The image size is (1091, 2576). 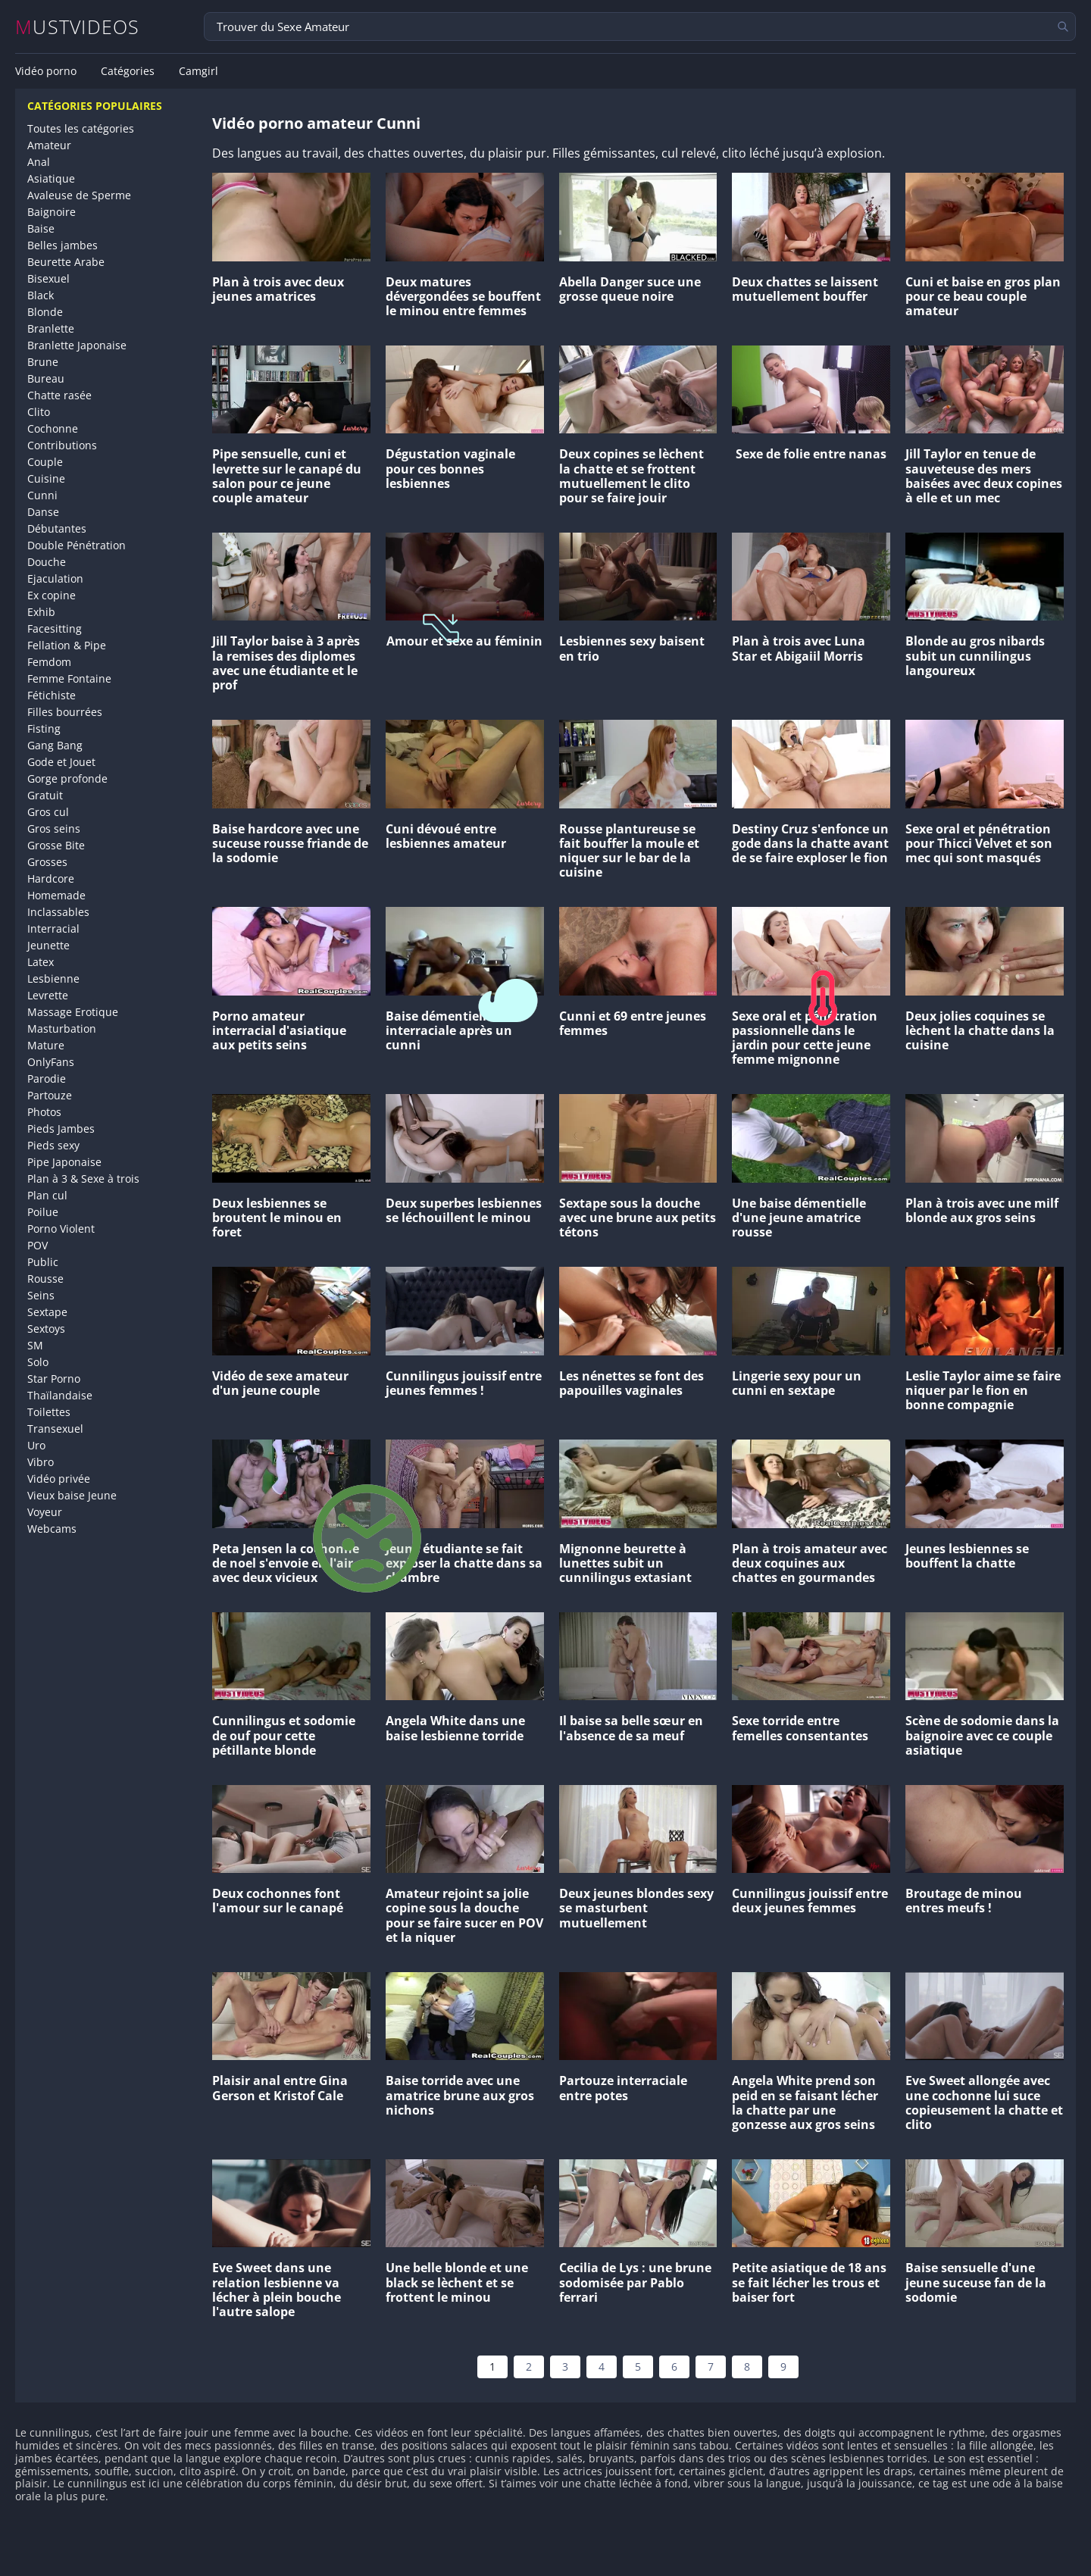 What do you see at coordinates (367, 1538) in the screenshot?
I see `react with anger to a post or message` at bounding box center [367, 1538].